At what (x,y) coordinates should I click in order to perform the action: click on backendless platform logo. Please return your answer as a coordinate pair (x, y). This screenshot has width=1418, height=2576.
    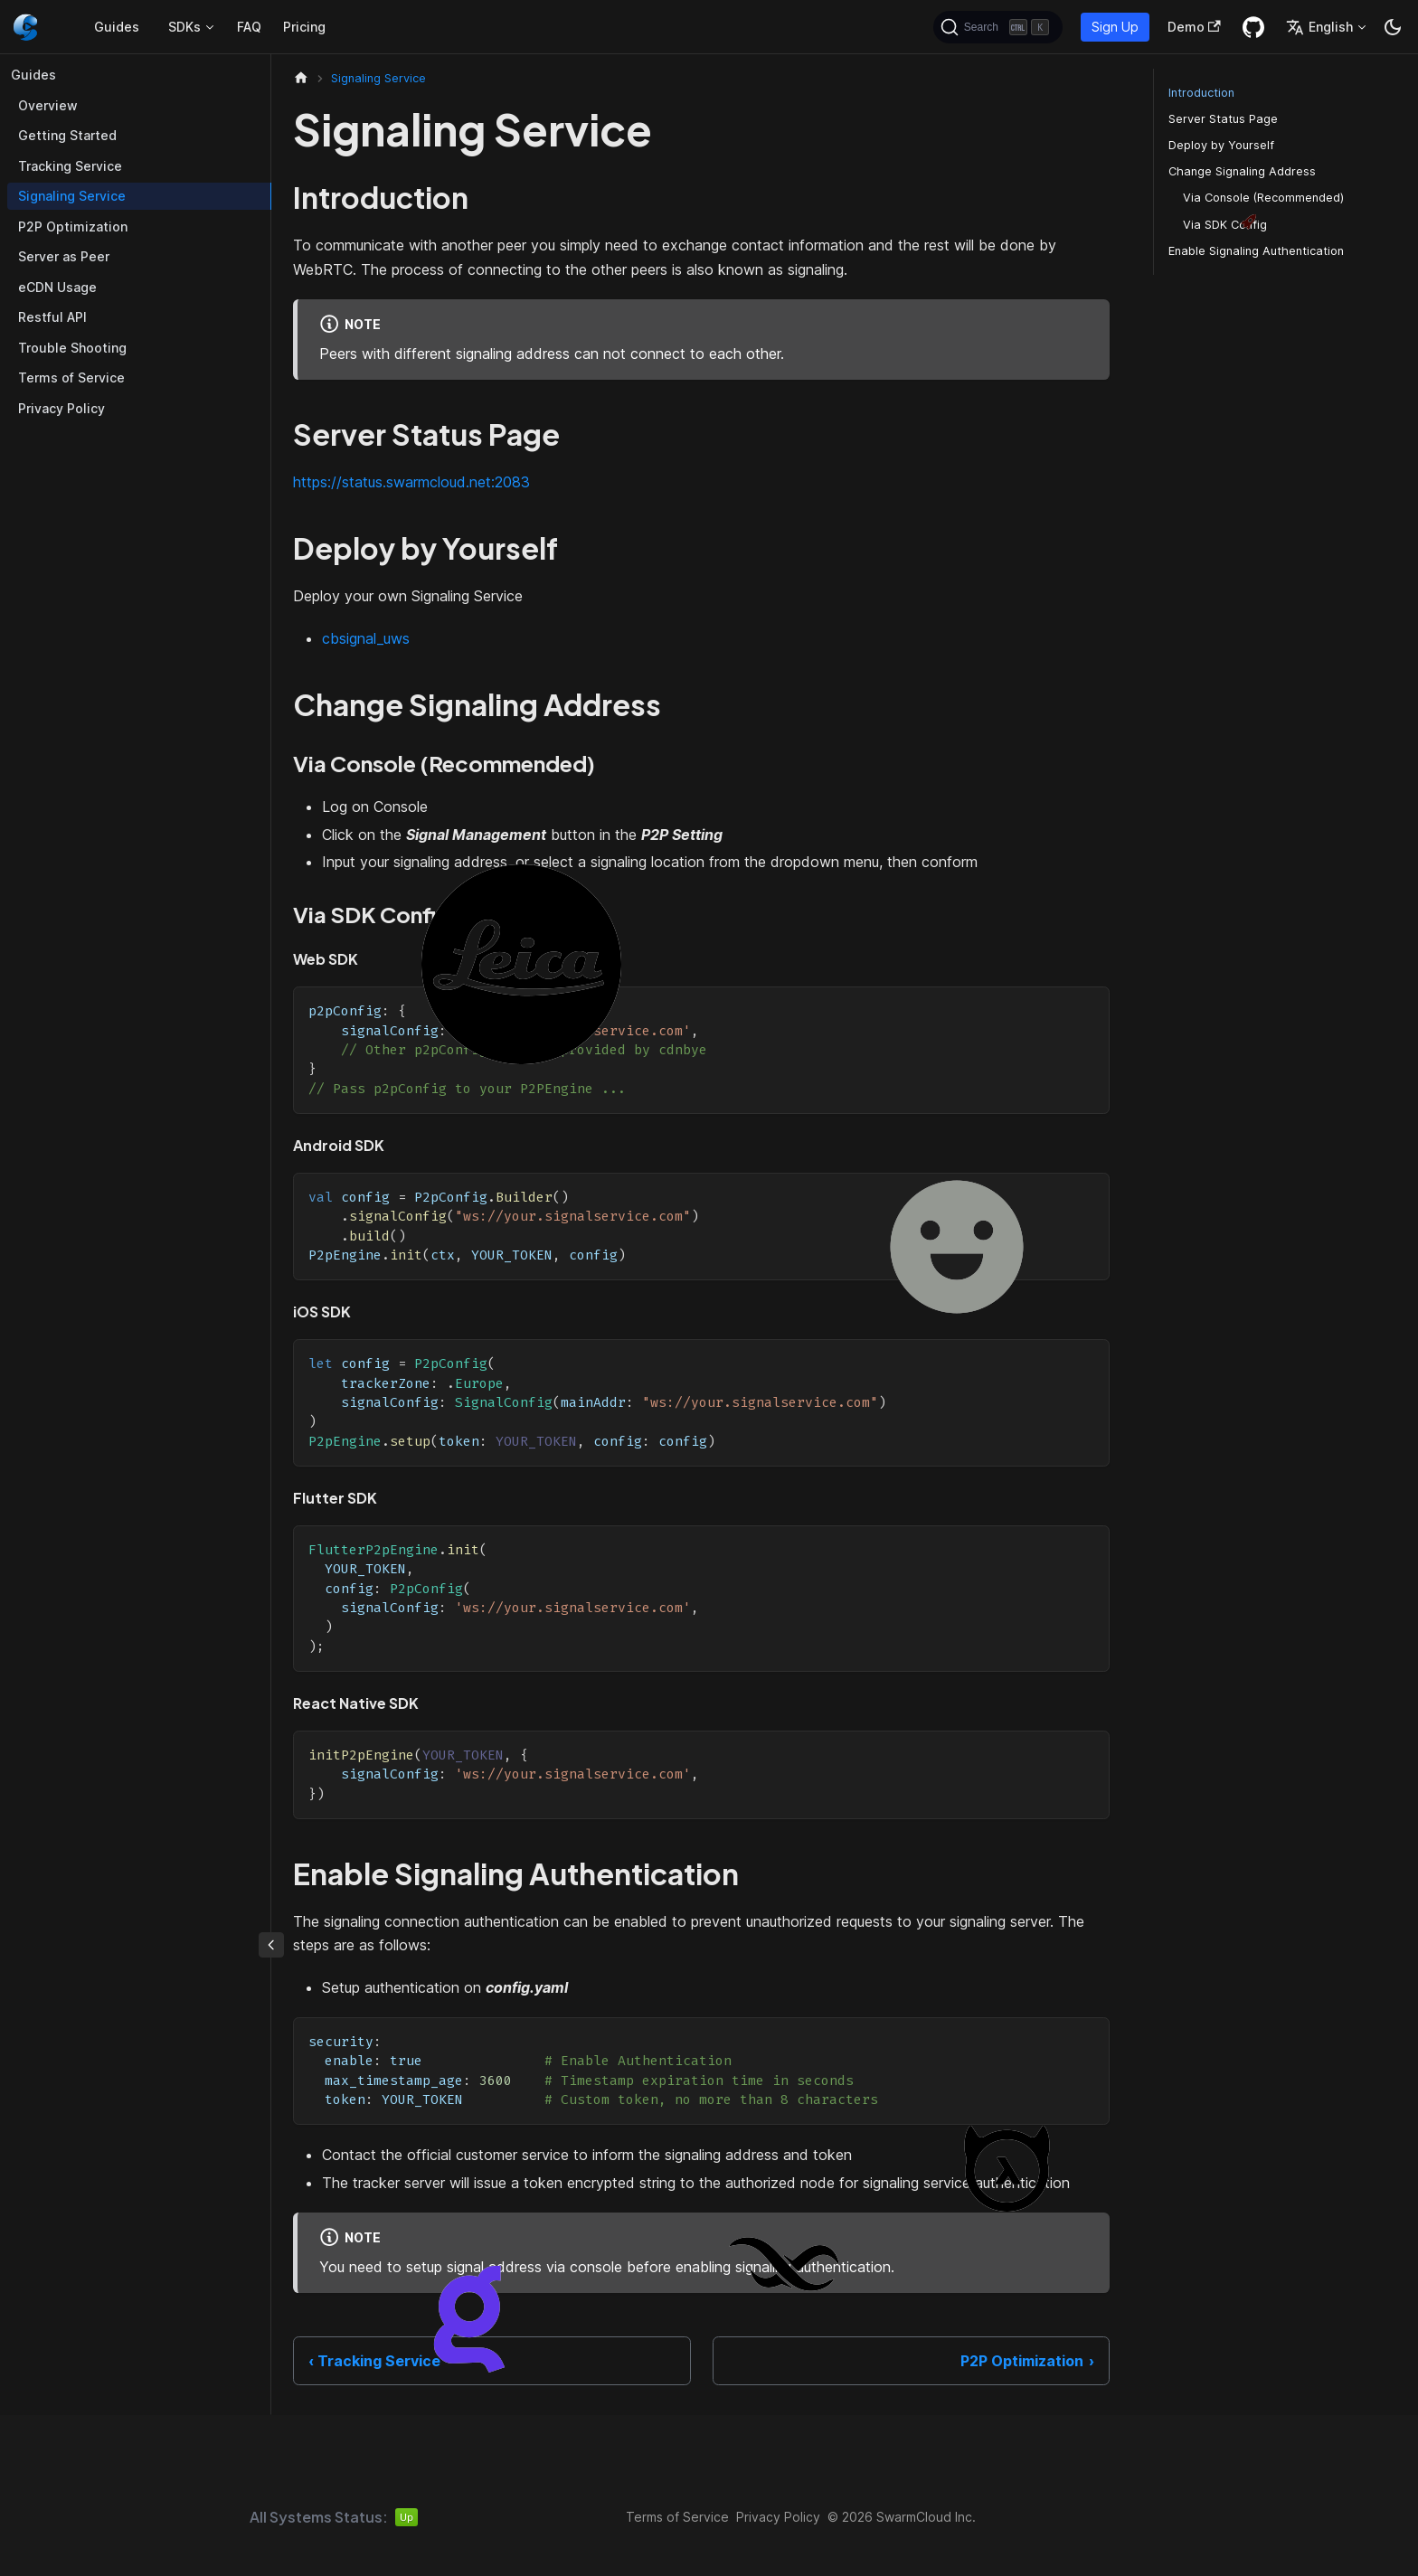
    Looking at the image, I should click on (784, 2264).